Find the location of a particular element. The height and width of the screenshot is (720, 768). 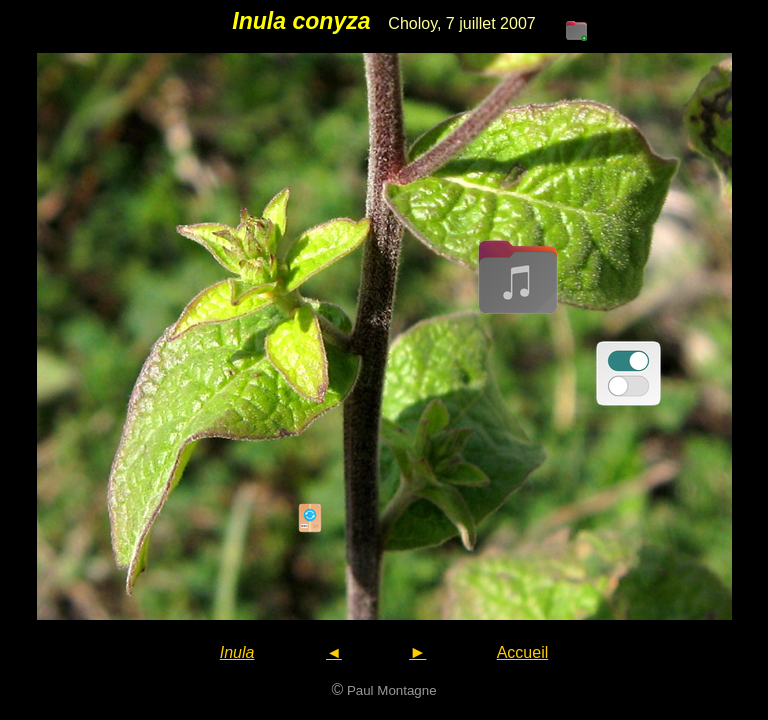

open unity tweak tool settings is located at coordinates (628, 373).